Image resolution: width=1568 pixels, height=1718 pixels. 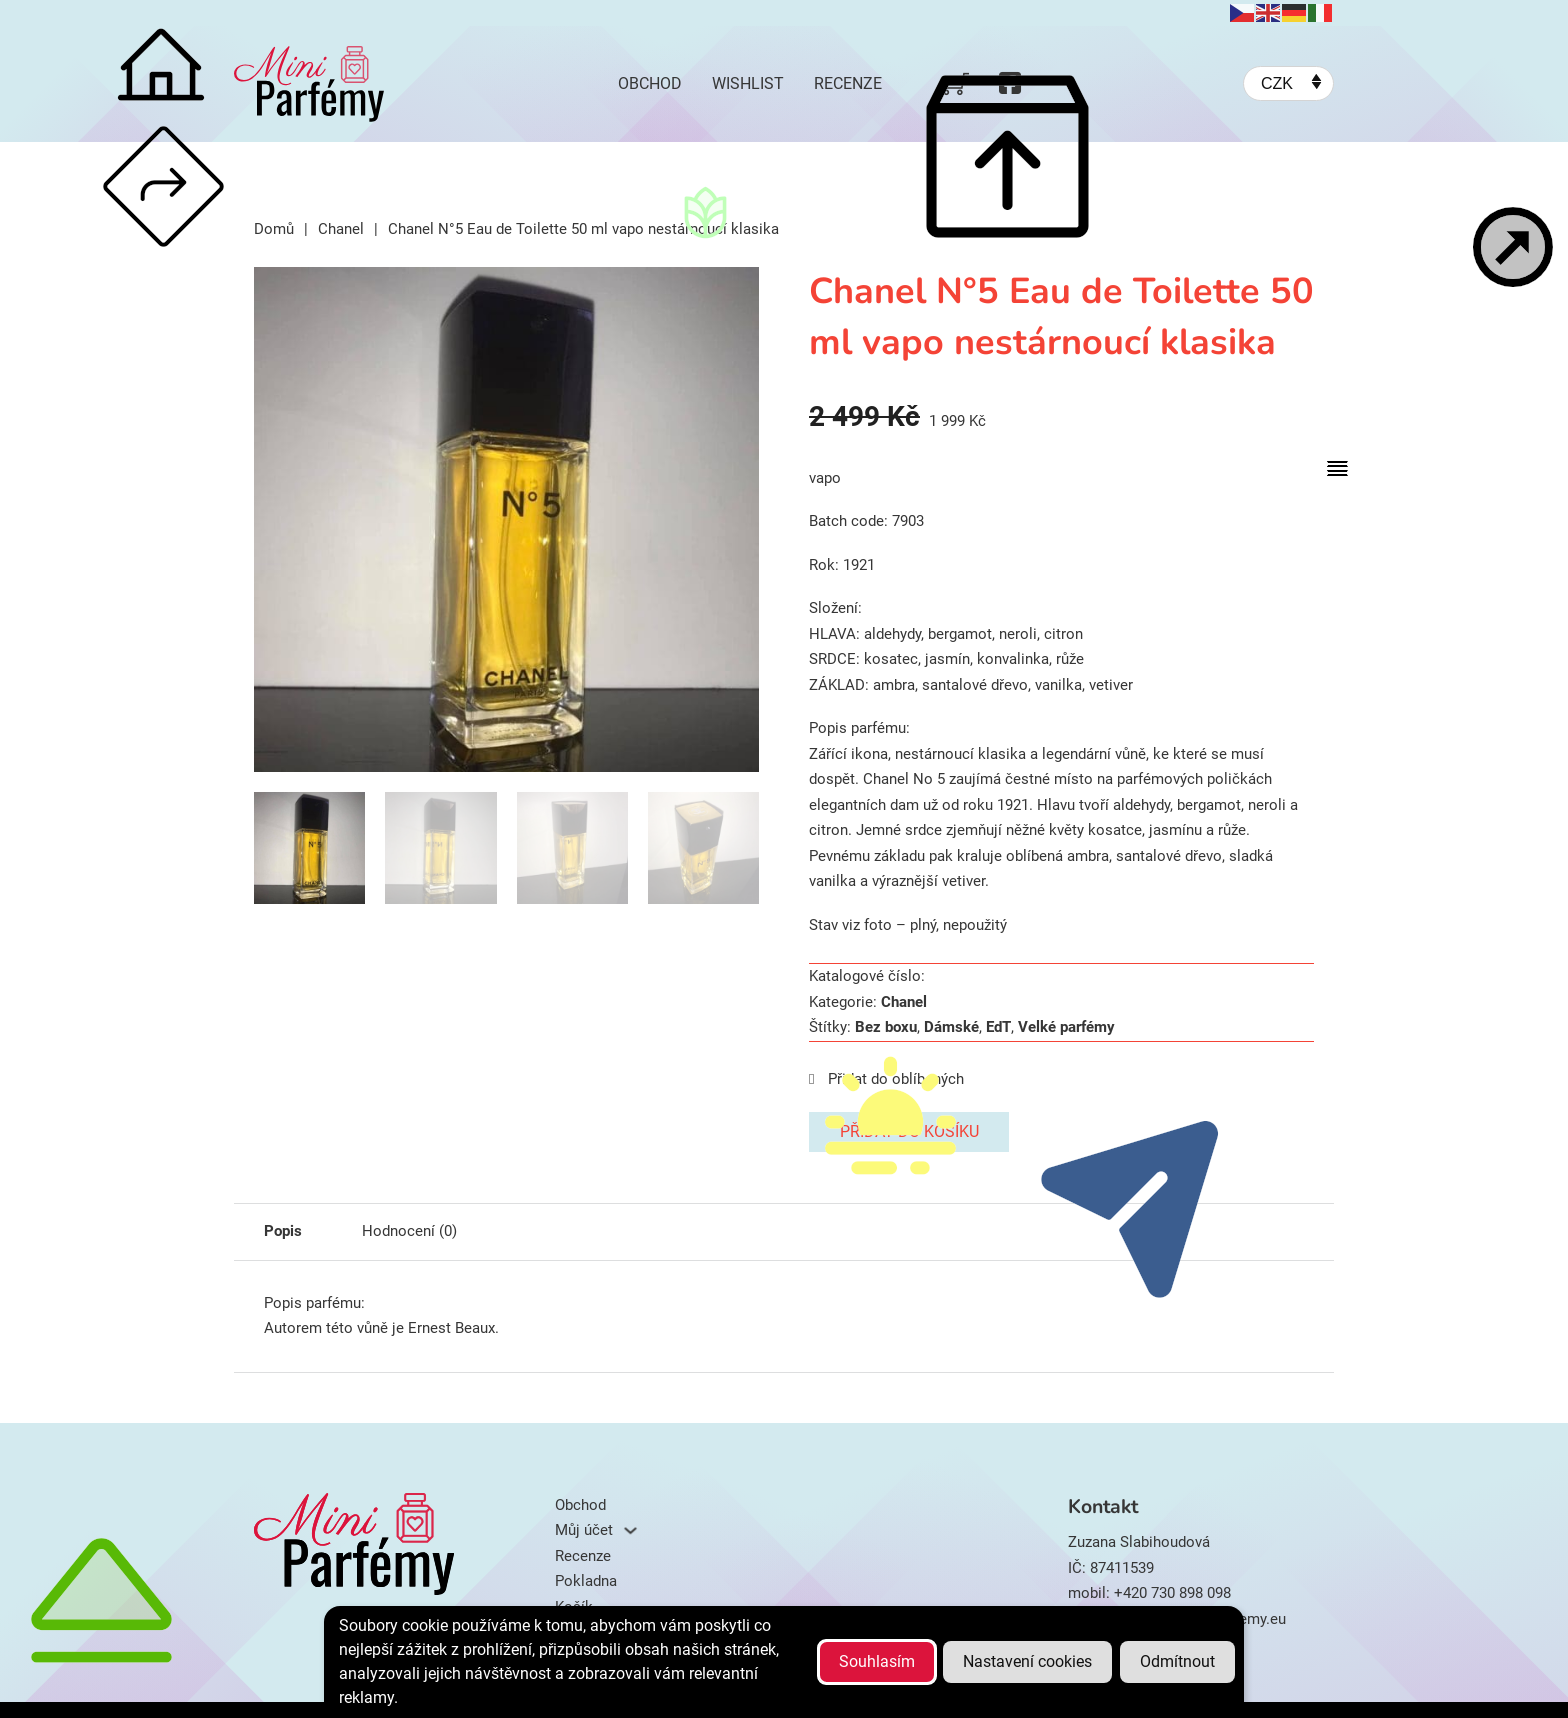 I want to click on indicates a turn or direction change ahead, so click(x=163, y=186).